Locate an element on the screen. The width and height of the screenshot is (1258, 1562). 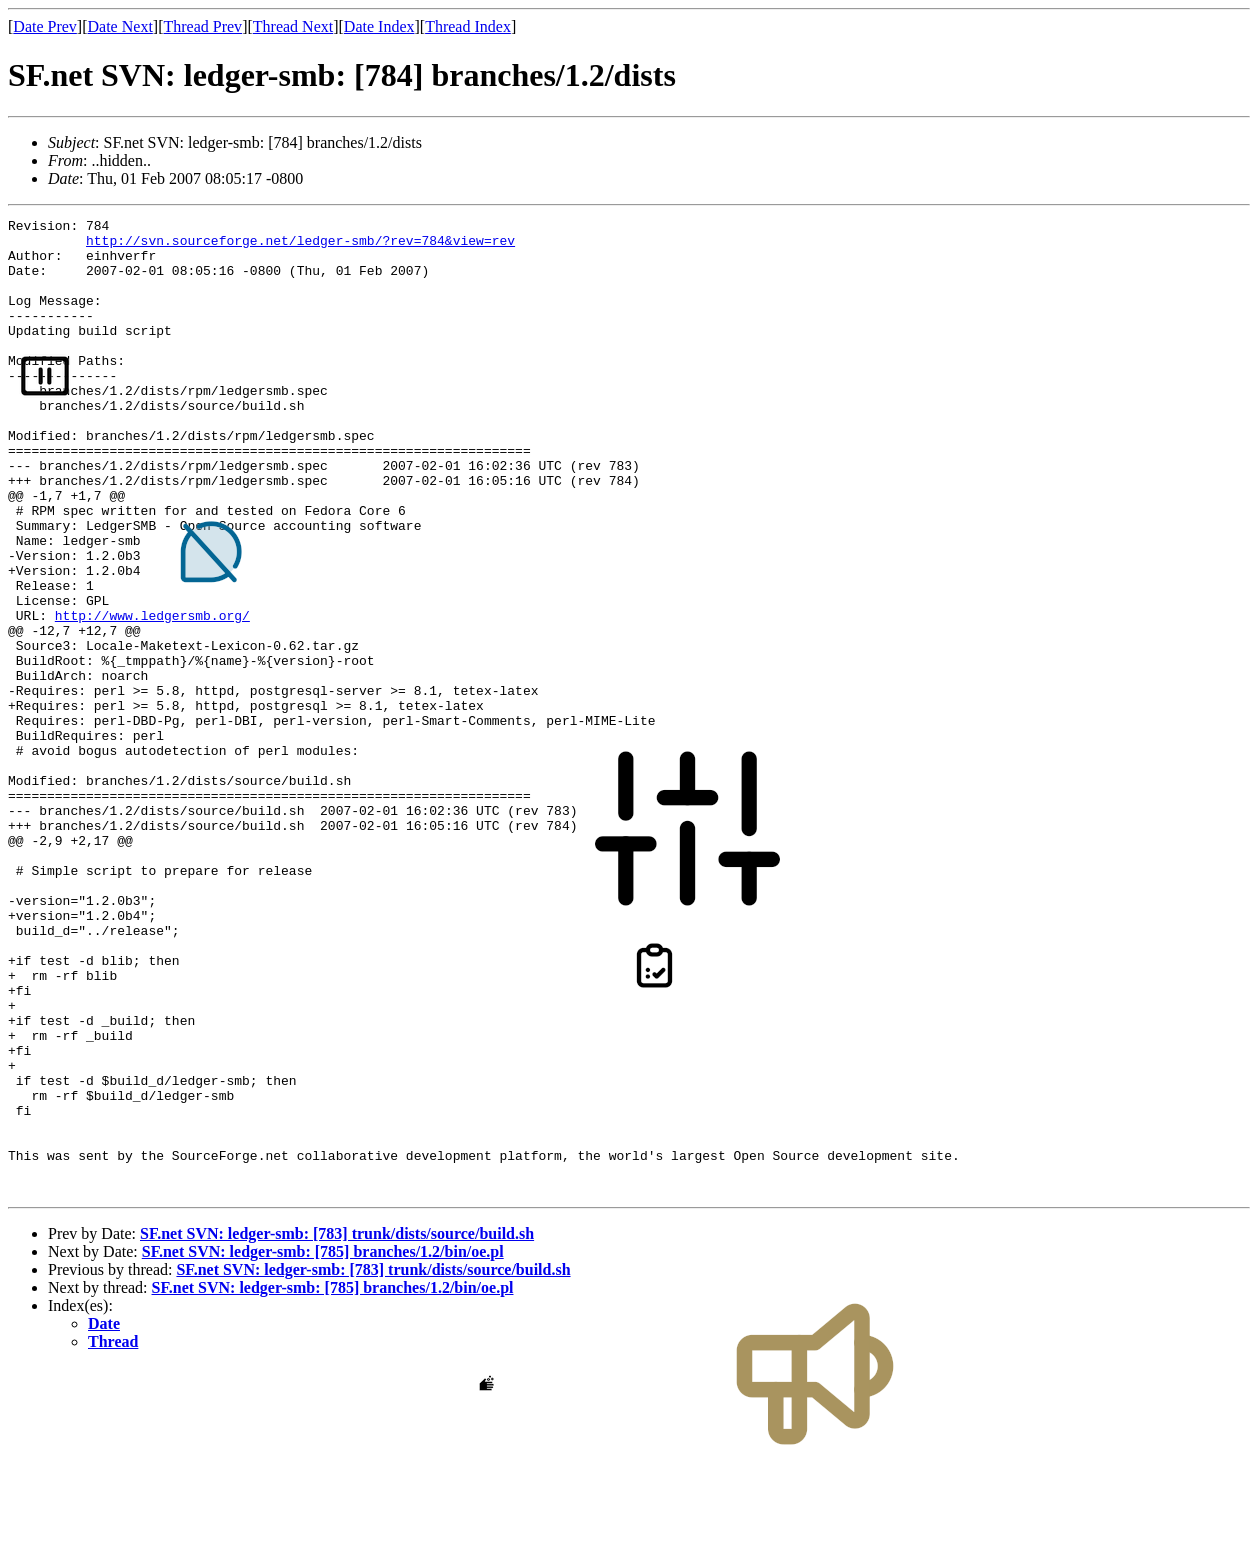
view health checkup results is located at coordinates (654, 965).